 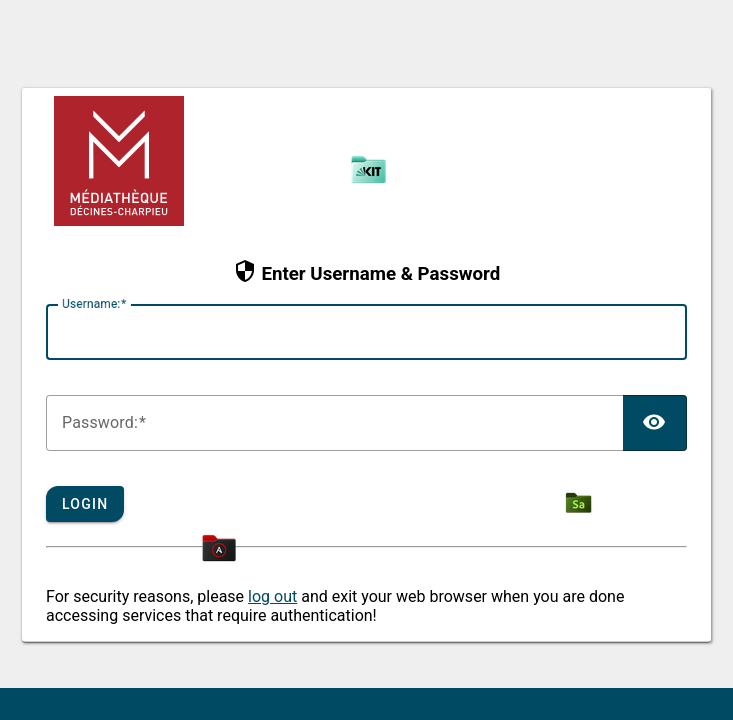 I want to click on open Adobe Substance Sampler project folder, so click(x=578, y=503).